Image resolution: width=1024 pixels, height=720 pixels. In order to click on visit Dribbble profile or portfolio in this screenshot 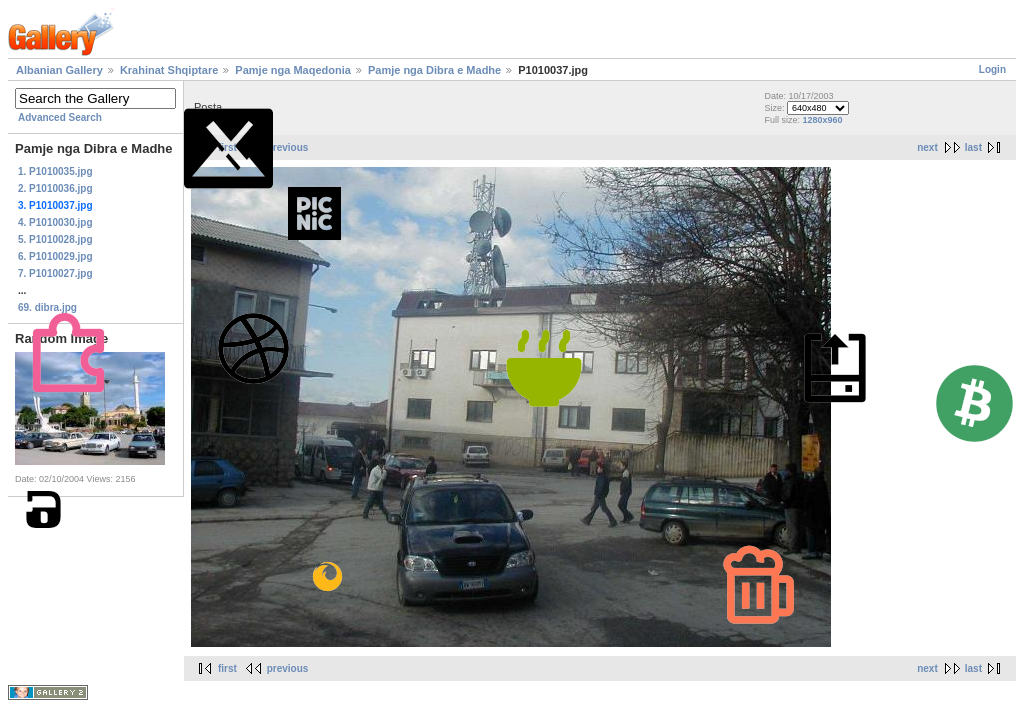, I will do `click(253, 348)`.